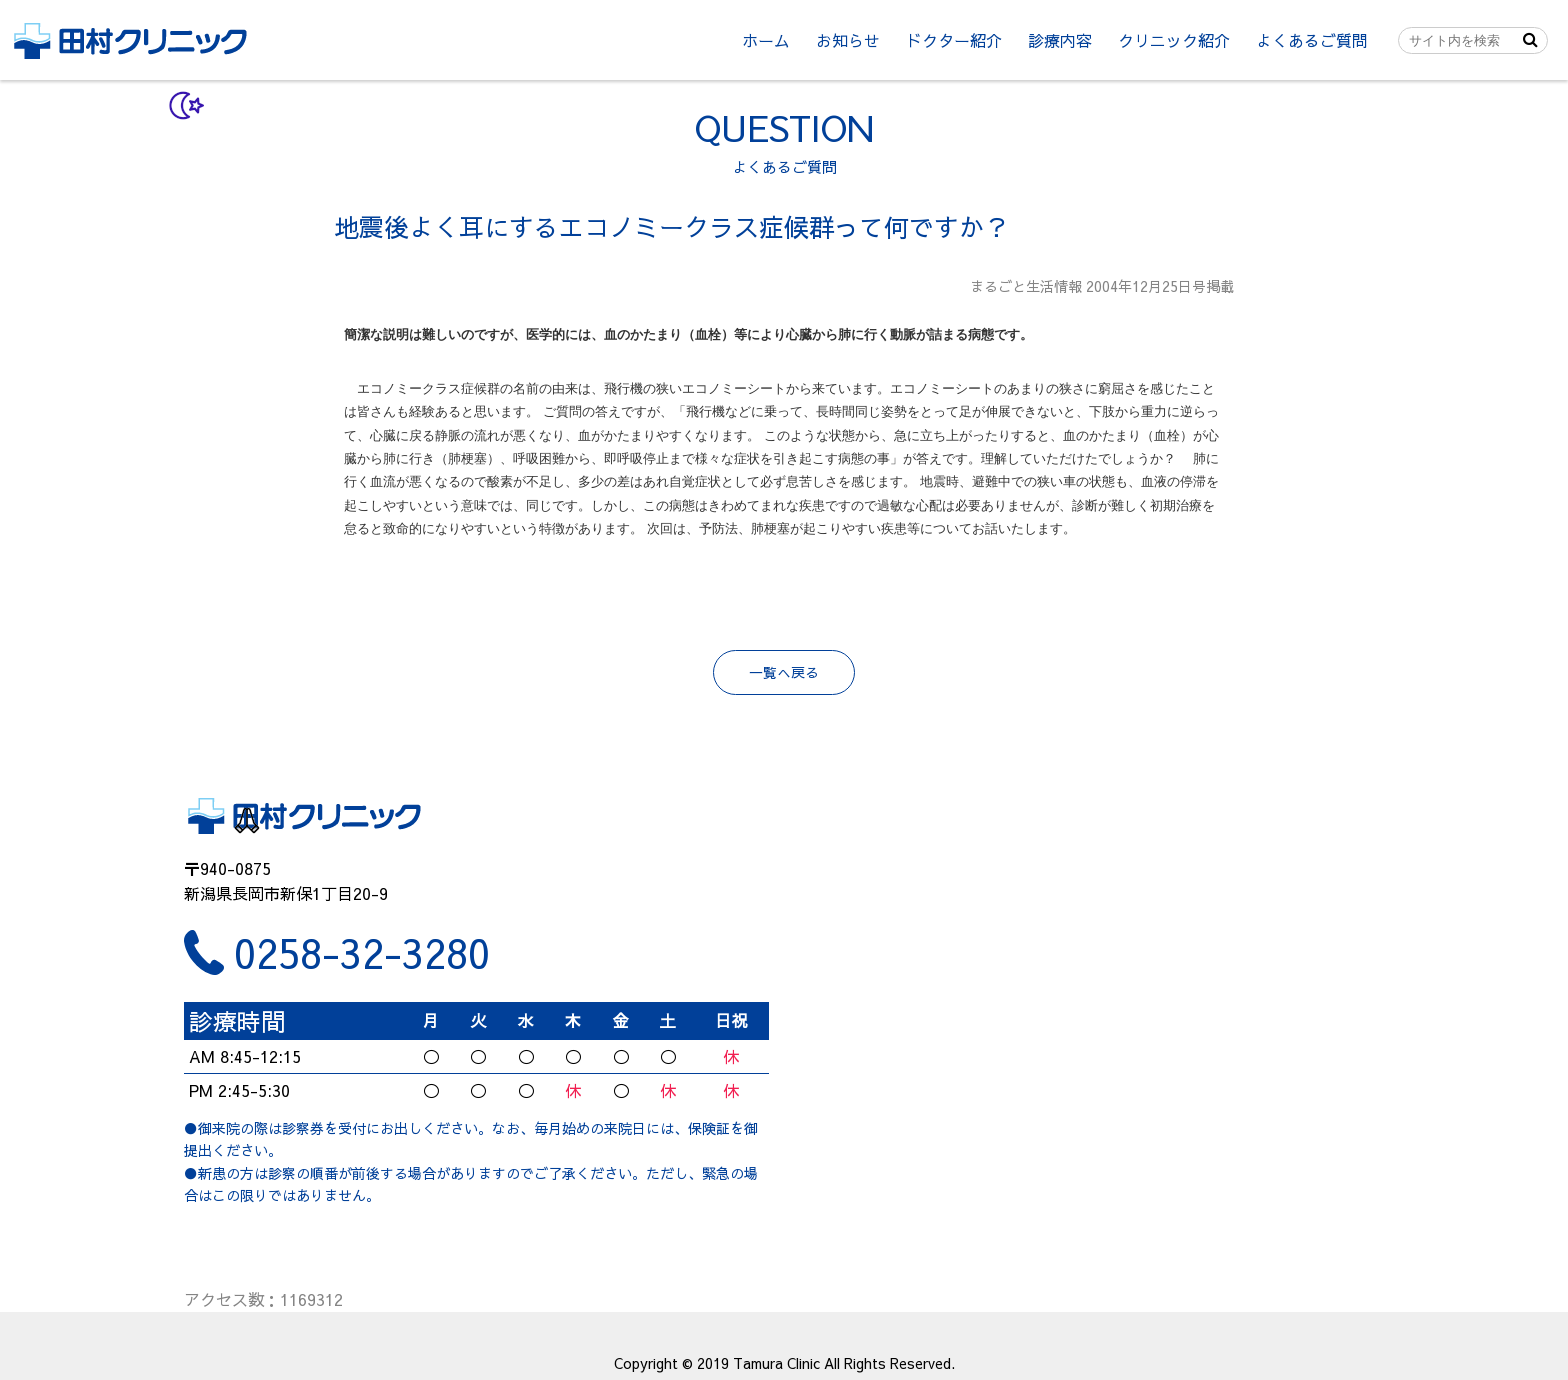 This screenshot has width=1568, height=1380. Describe the element at coordinates (185, 105) in the screenshot. I see `indicates Islamic religious content or features` at that location.